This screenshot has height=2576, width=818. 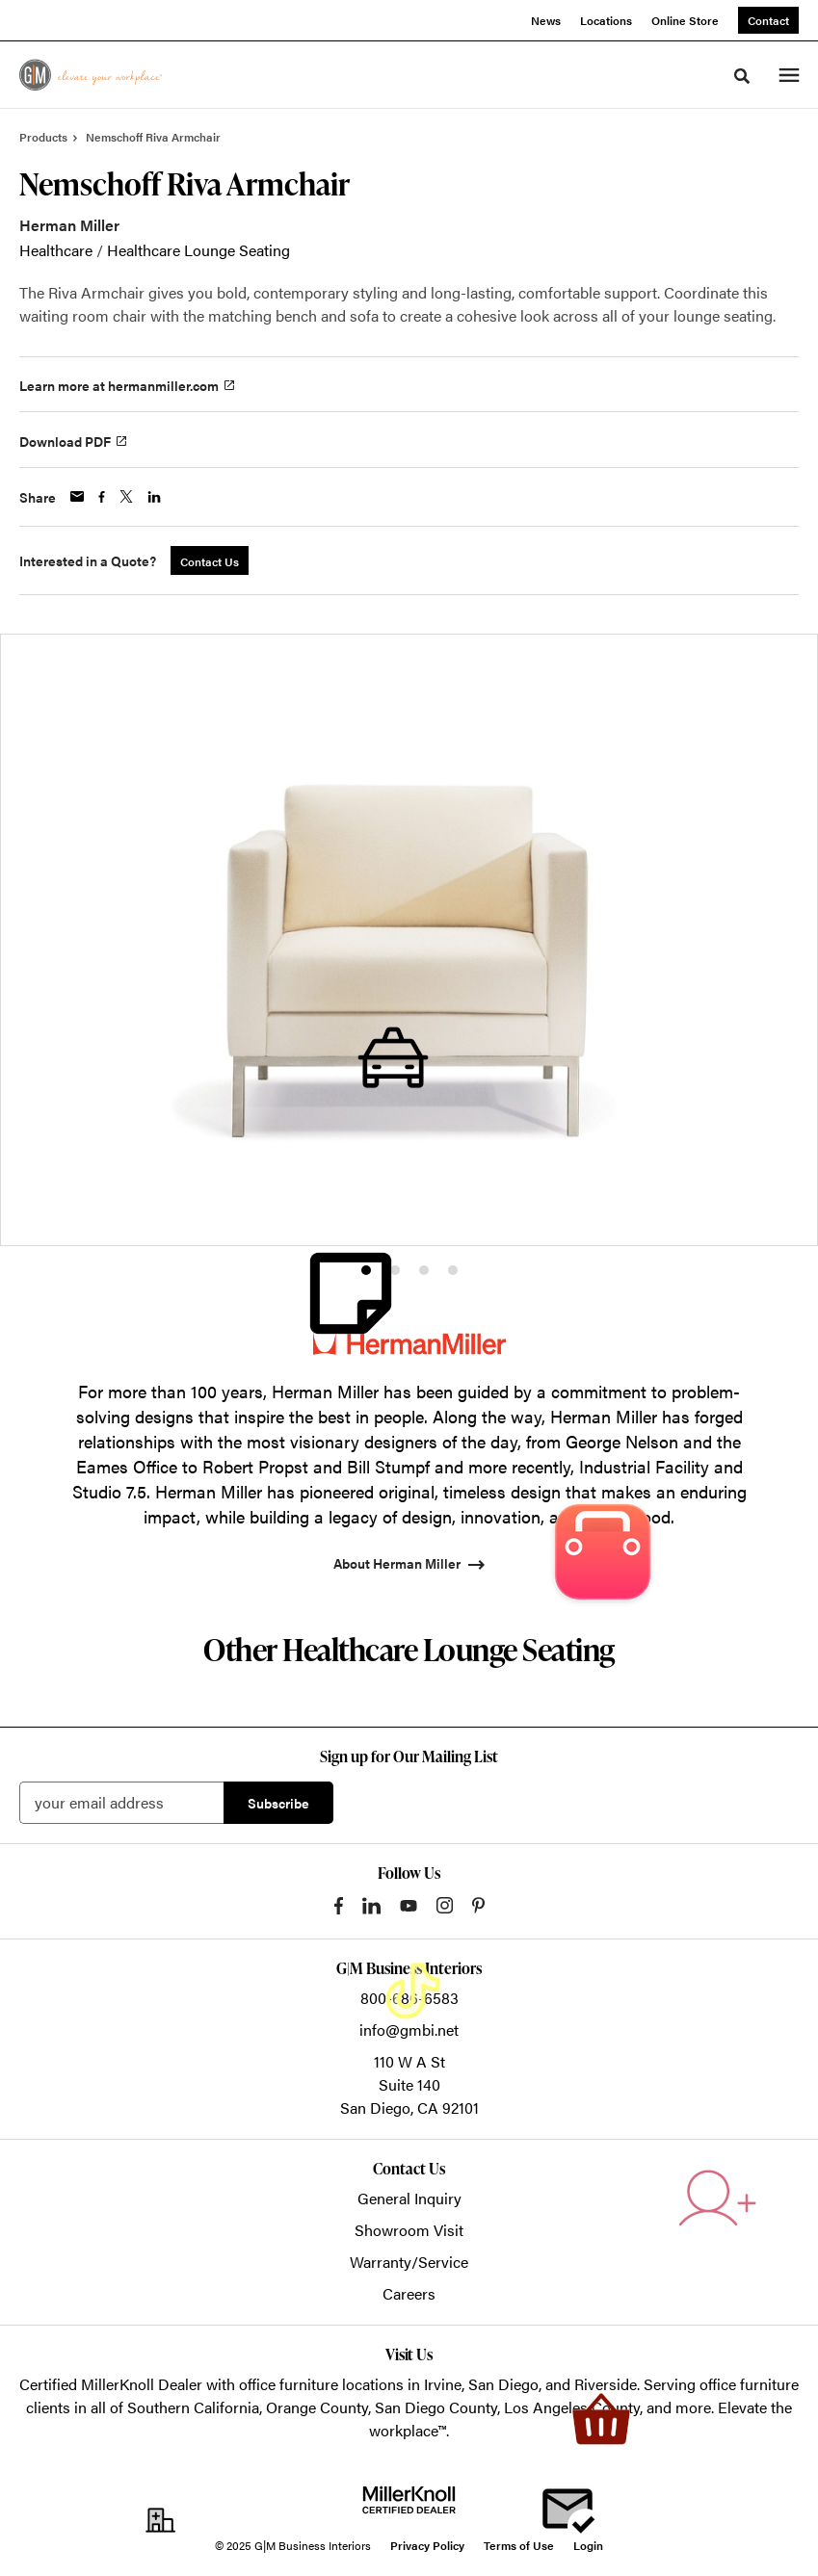 I want to click on open TikTok app, so click(x=412, y=1991).